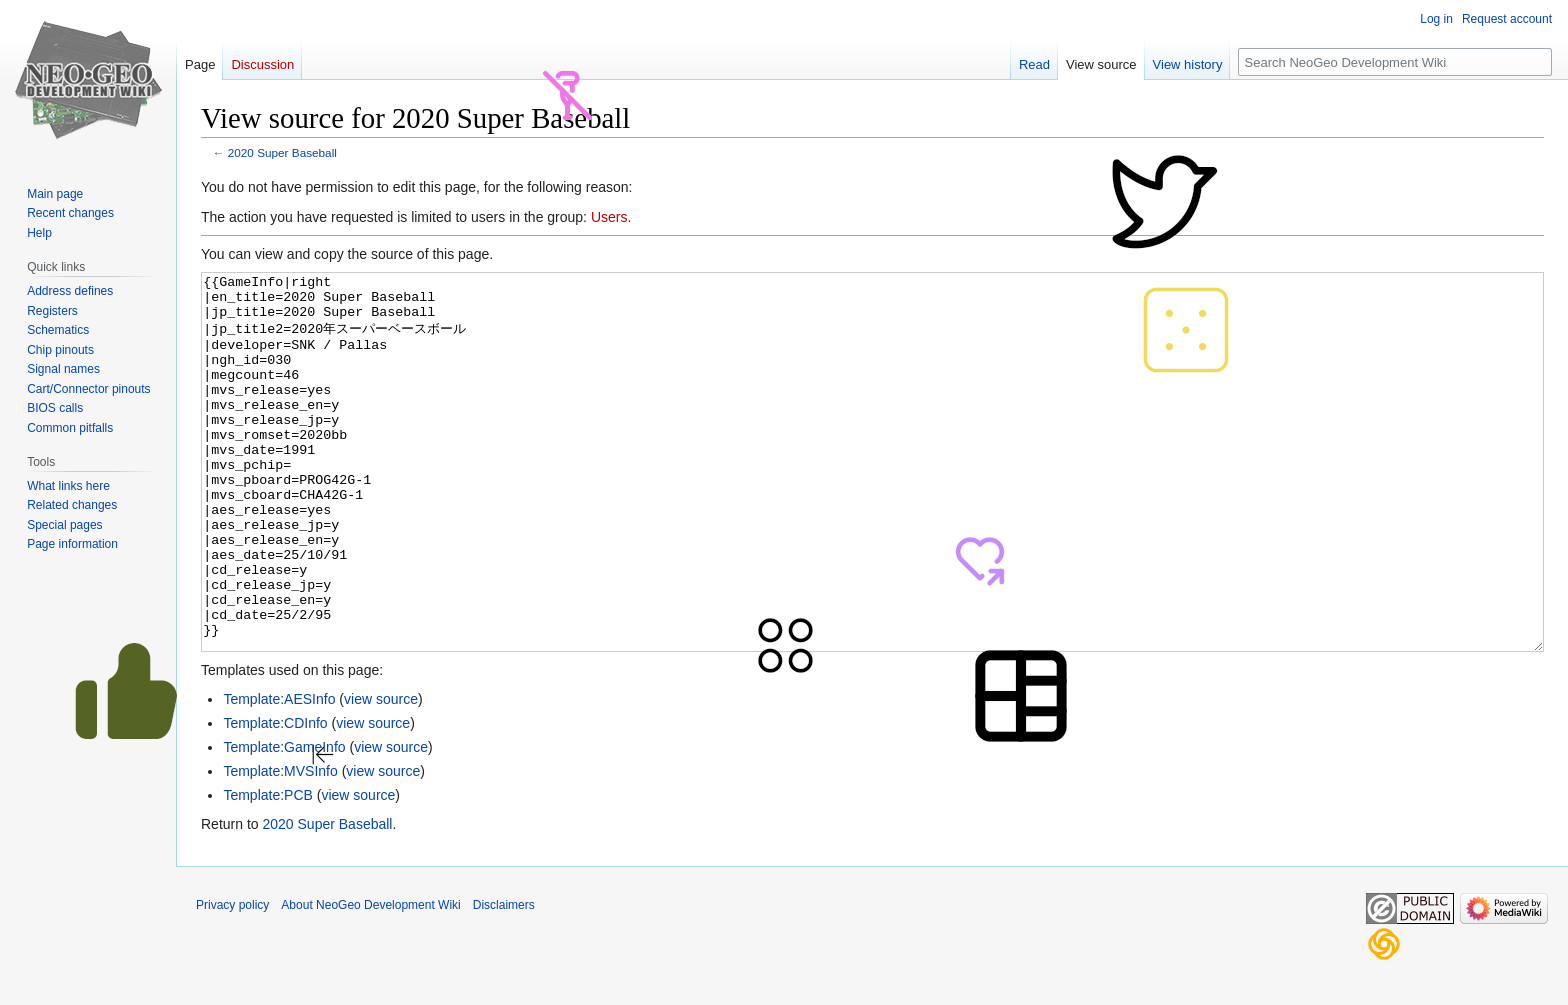  I want to click on randomize or shuffle content, so click(1186, 330).